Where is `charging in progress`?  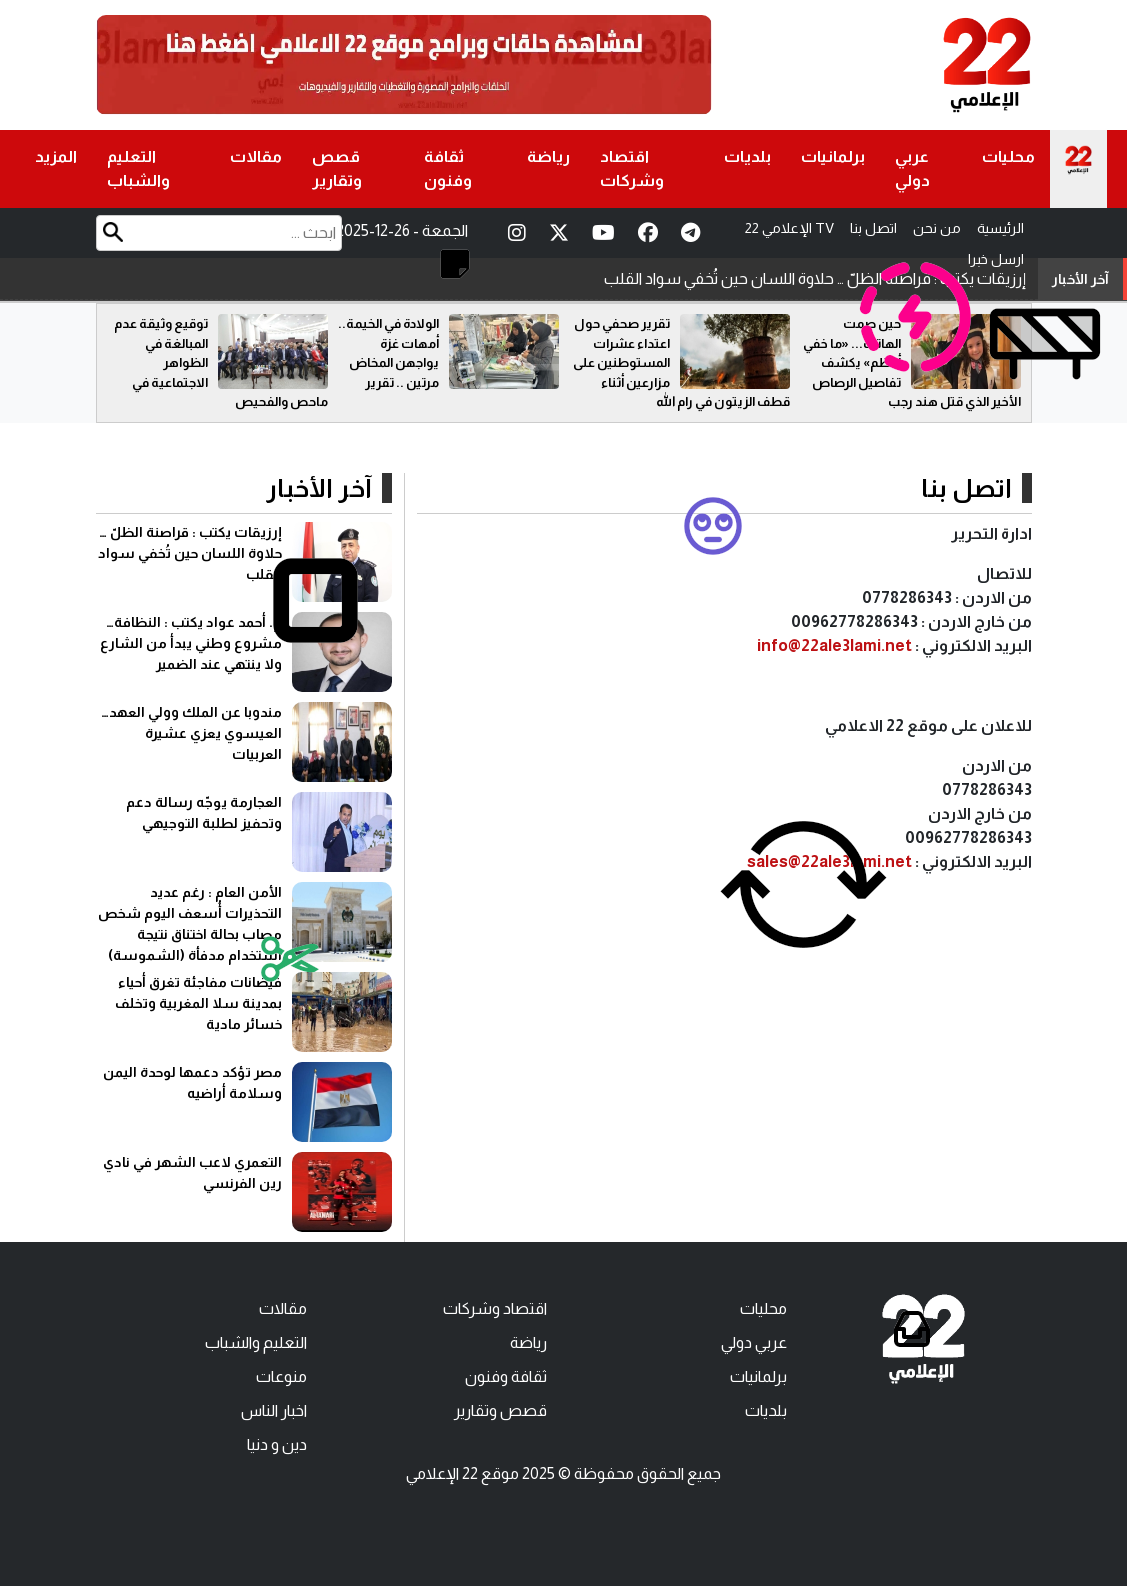
charging in progress is located at coordinates (915, 317).